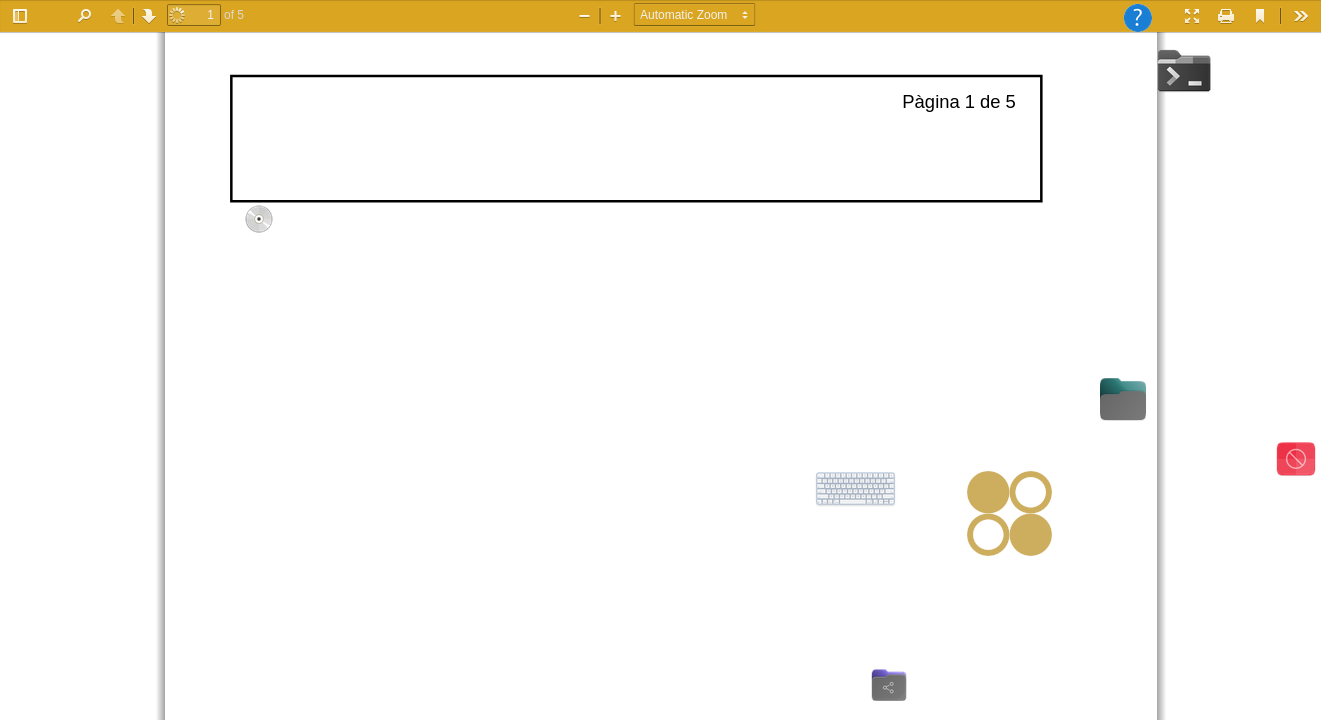  Describe the element at coordinates (889, 685) in the screenshot. I see `access your public shared folder` at that location.